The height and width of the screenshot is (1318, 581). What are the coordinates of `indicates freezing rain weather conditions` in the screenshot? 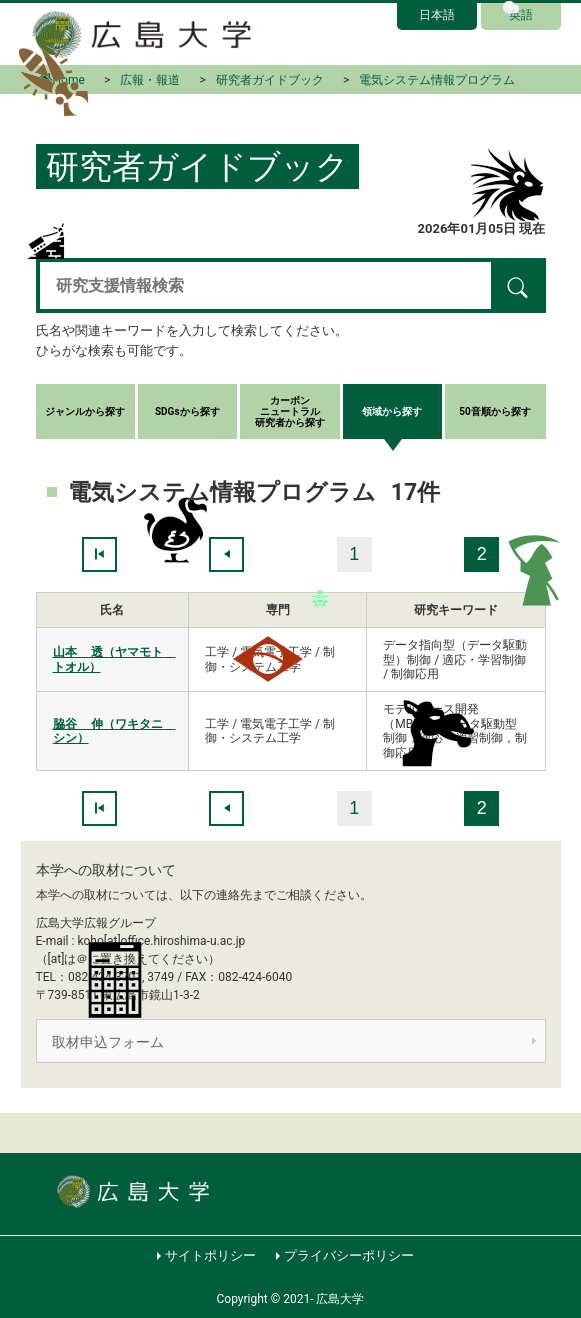 It's located at (511, 9).